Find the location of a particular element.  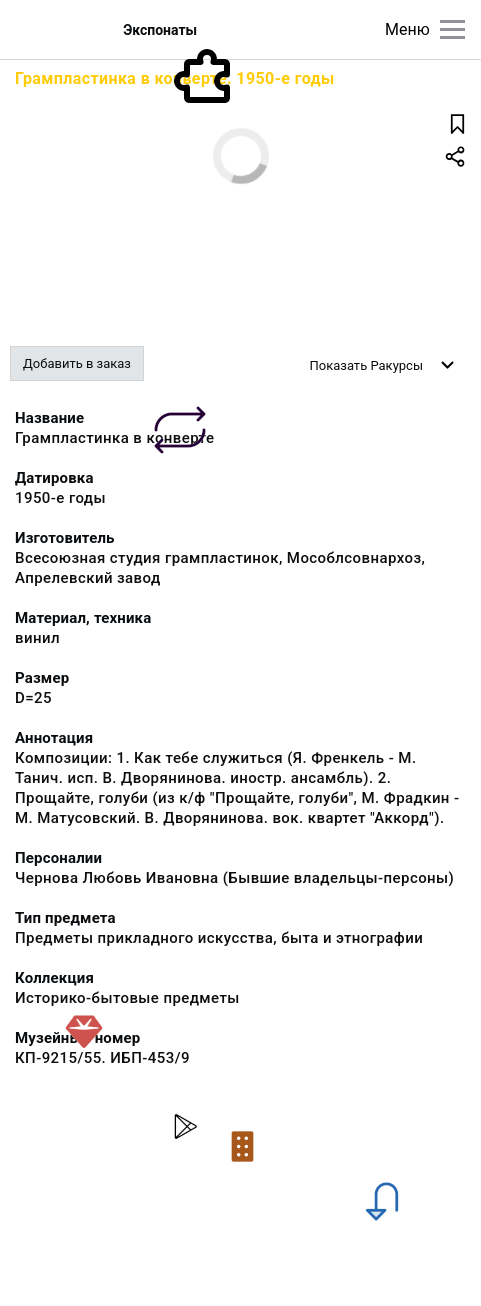

enable repeat mode for media playback is located at coordinates (180, 430).